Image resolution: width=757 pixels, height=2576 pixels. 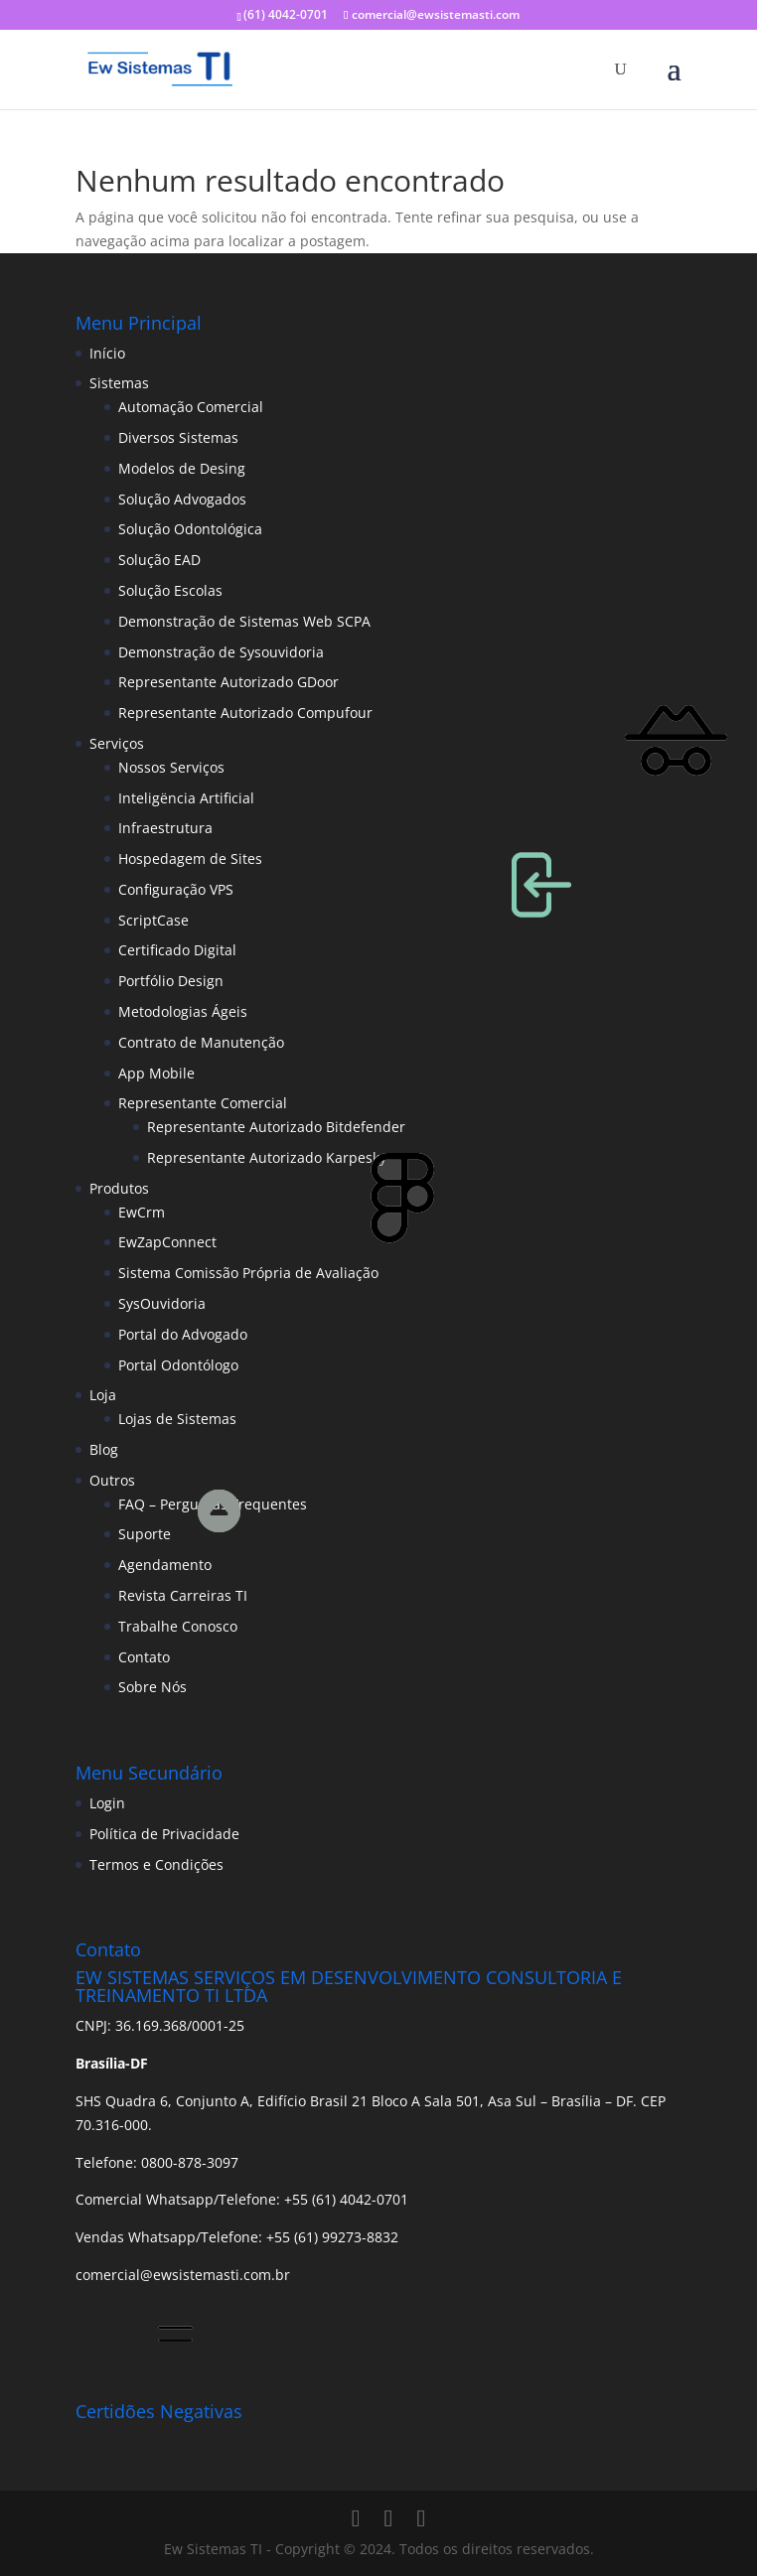 I want to click on open navigation menu, so click(x=175, y=2333).